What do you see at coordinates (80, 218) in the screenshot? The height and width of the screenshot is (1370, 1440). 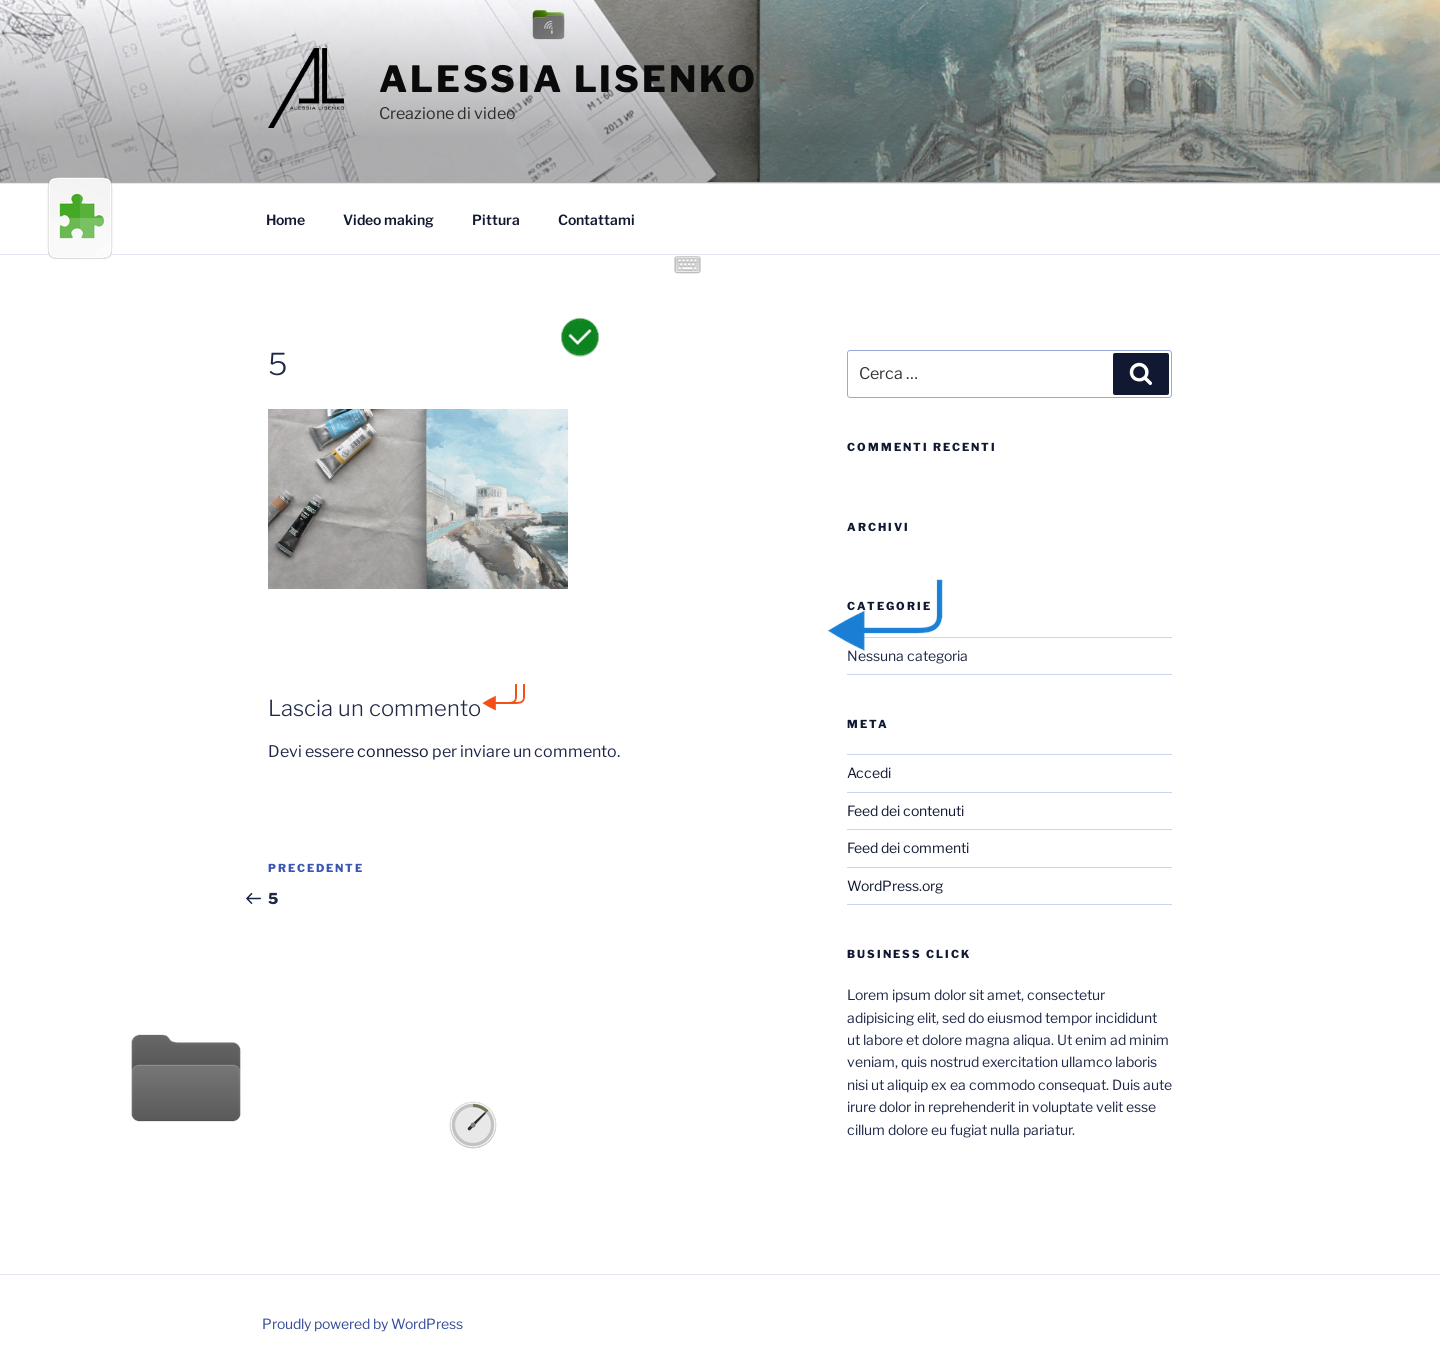 I see `indicates an extension or plugin file type` at bounding box center [80, 218].